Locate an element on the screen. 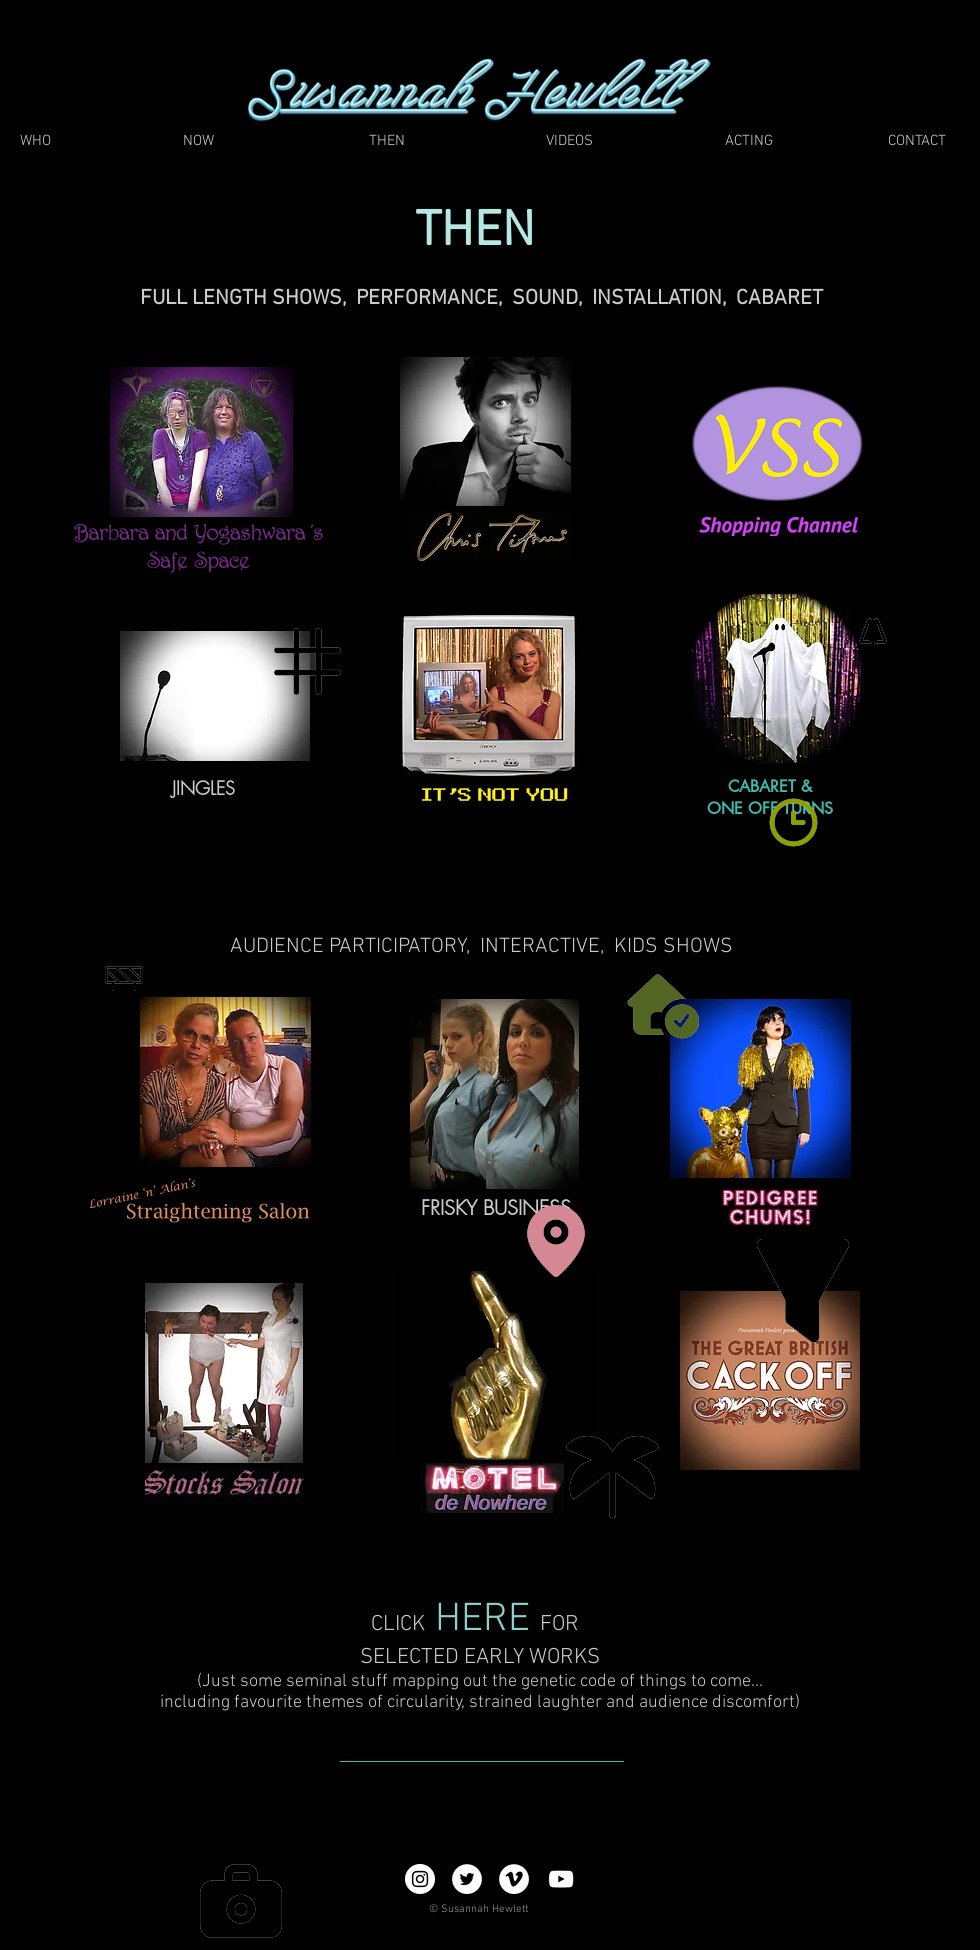 This screenshot has height=1950, width=980. take a photo is located at coordinates (241, 1901).